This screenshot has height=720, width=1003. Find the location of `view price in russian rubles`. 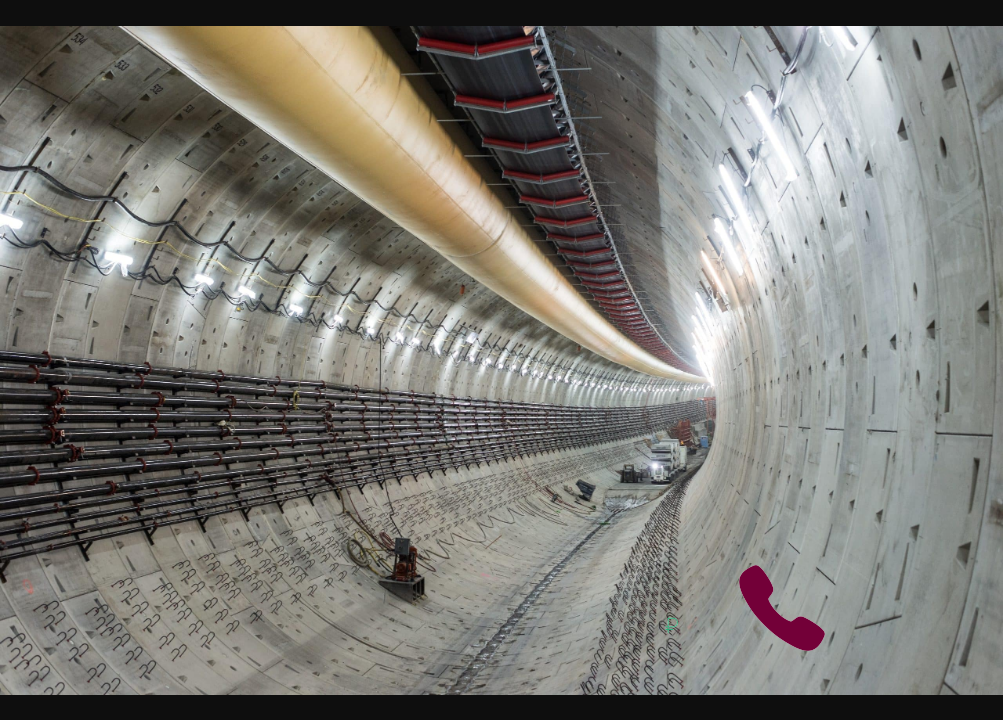

view price in russian rubles is located at coordinates (671, 625).